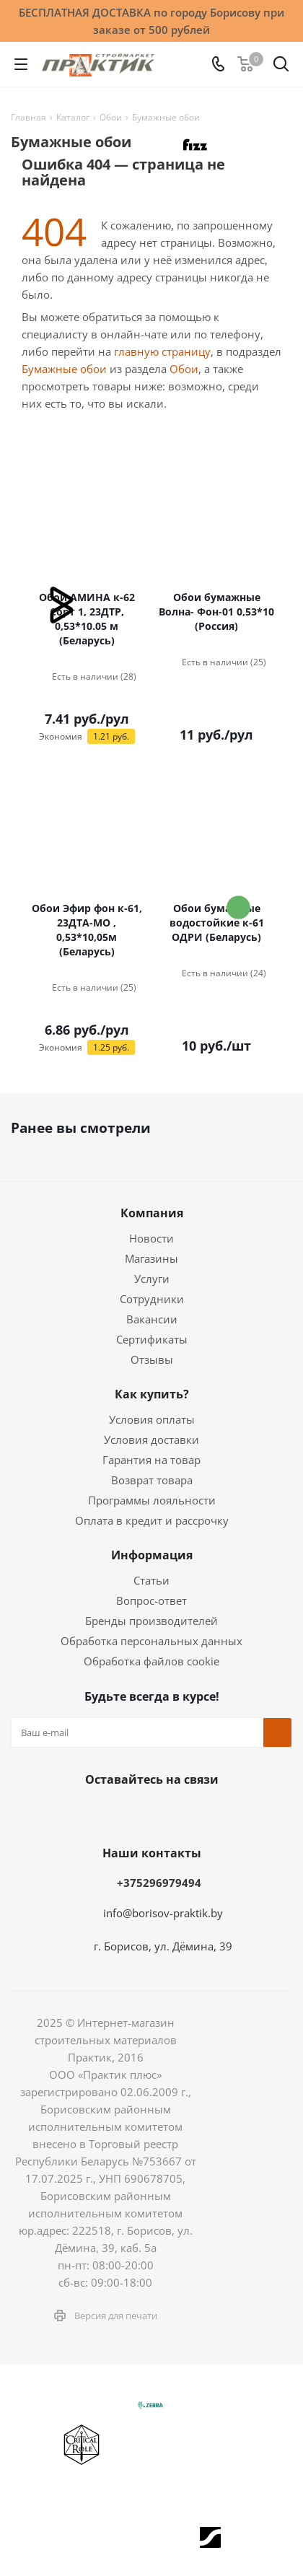 Image resolution: width=303 pixels, height=2576 pixels. I want to click on fizz app or service logo, so click(195, 144).